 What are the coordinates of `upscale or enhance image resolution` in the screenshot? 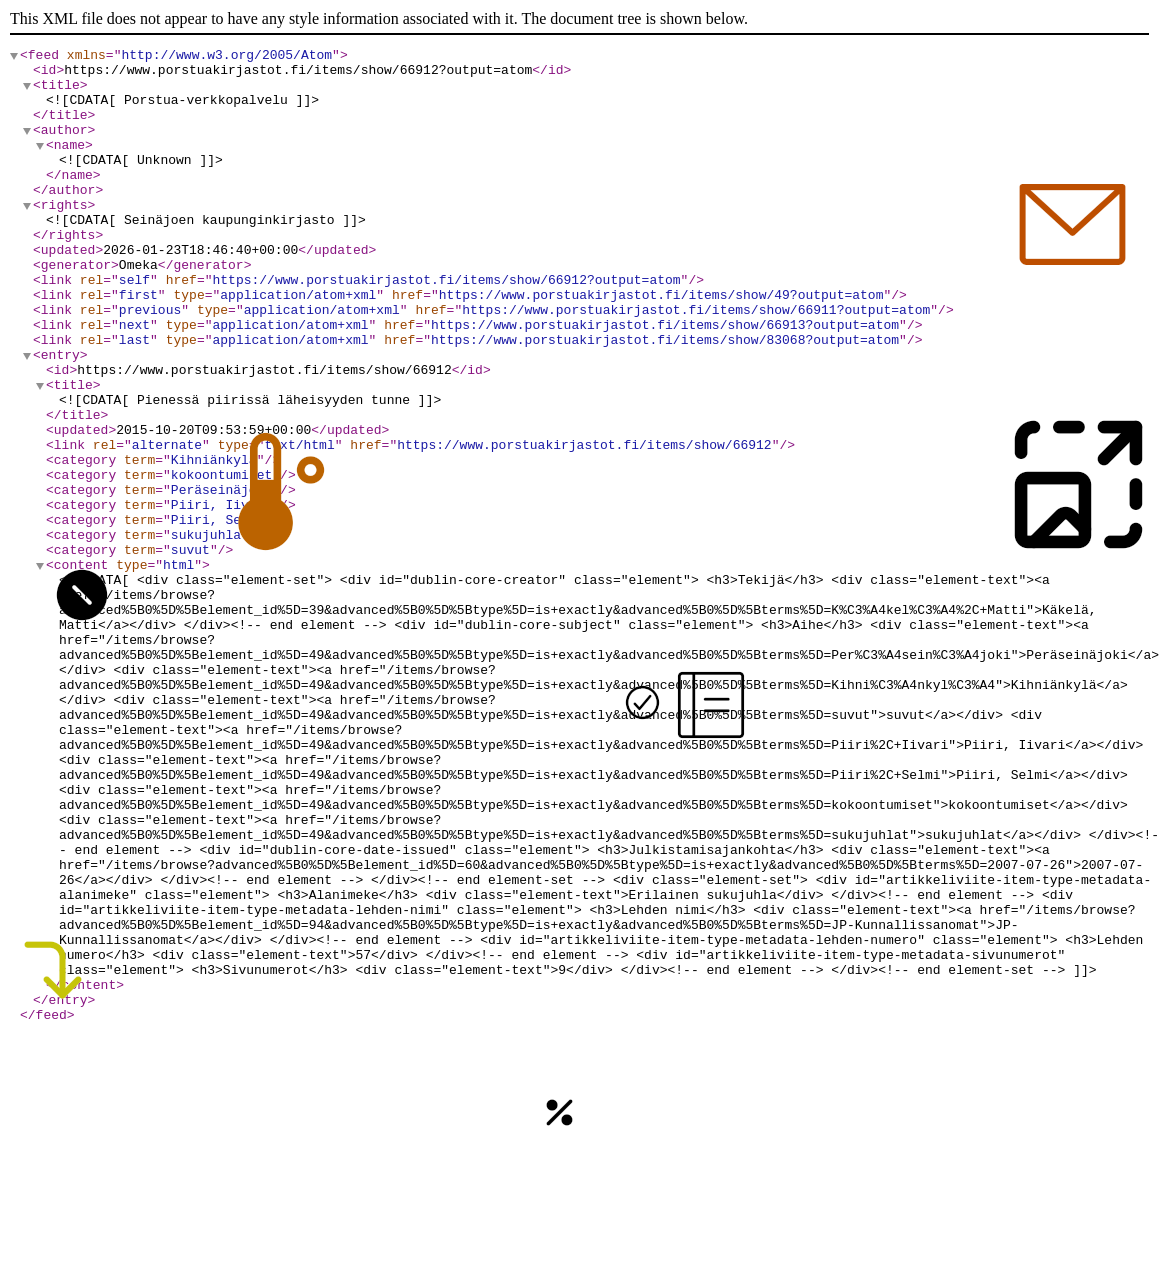 It's located at (1078, 484).